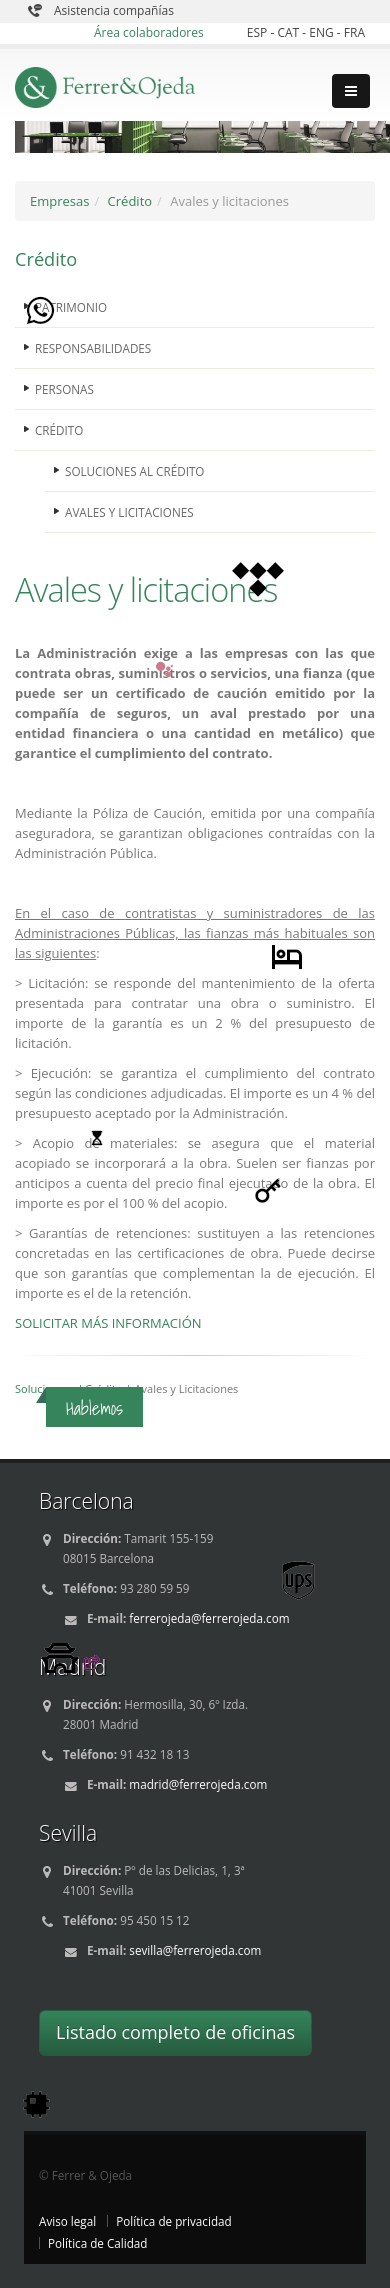  Describe the element at coordinates (91, 1662) in the screenshot. I see `share this content externally` at that location.